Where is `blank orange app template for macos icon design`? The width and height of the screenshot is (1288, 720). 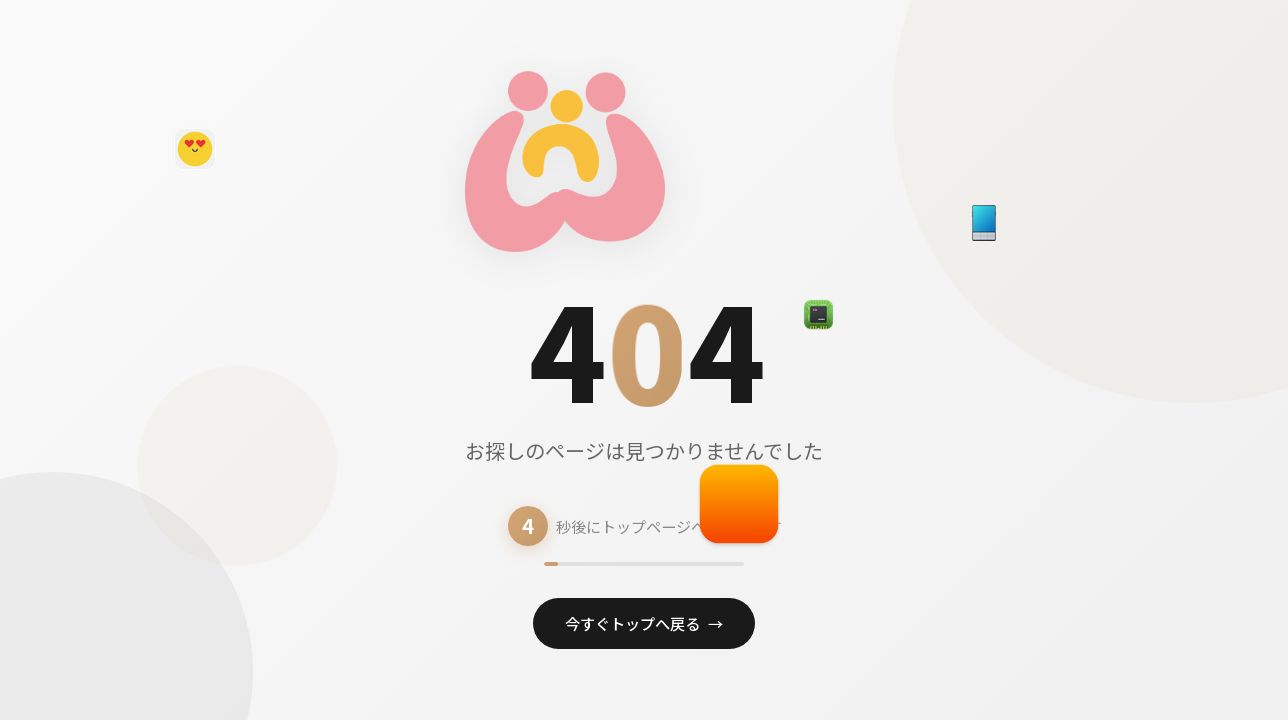
blank orange app template for macos icon design is located at coordinates (739, 504).